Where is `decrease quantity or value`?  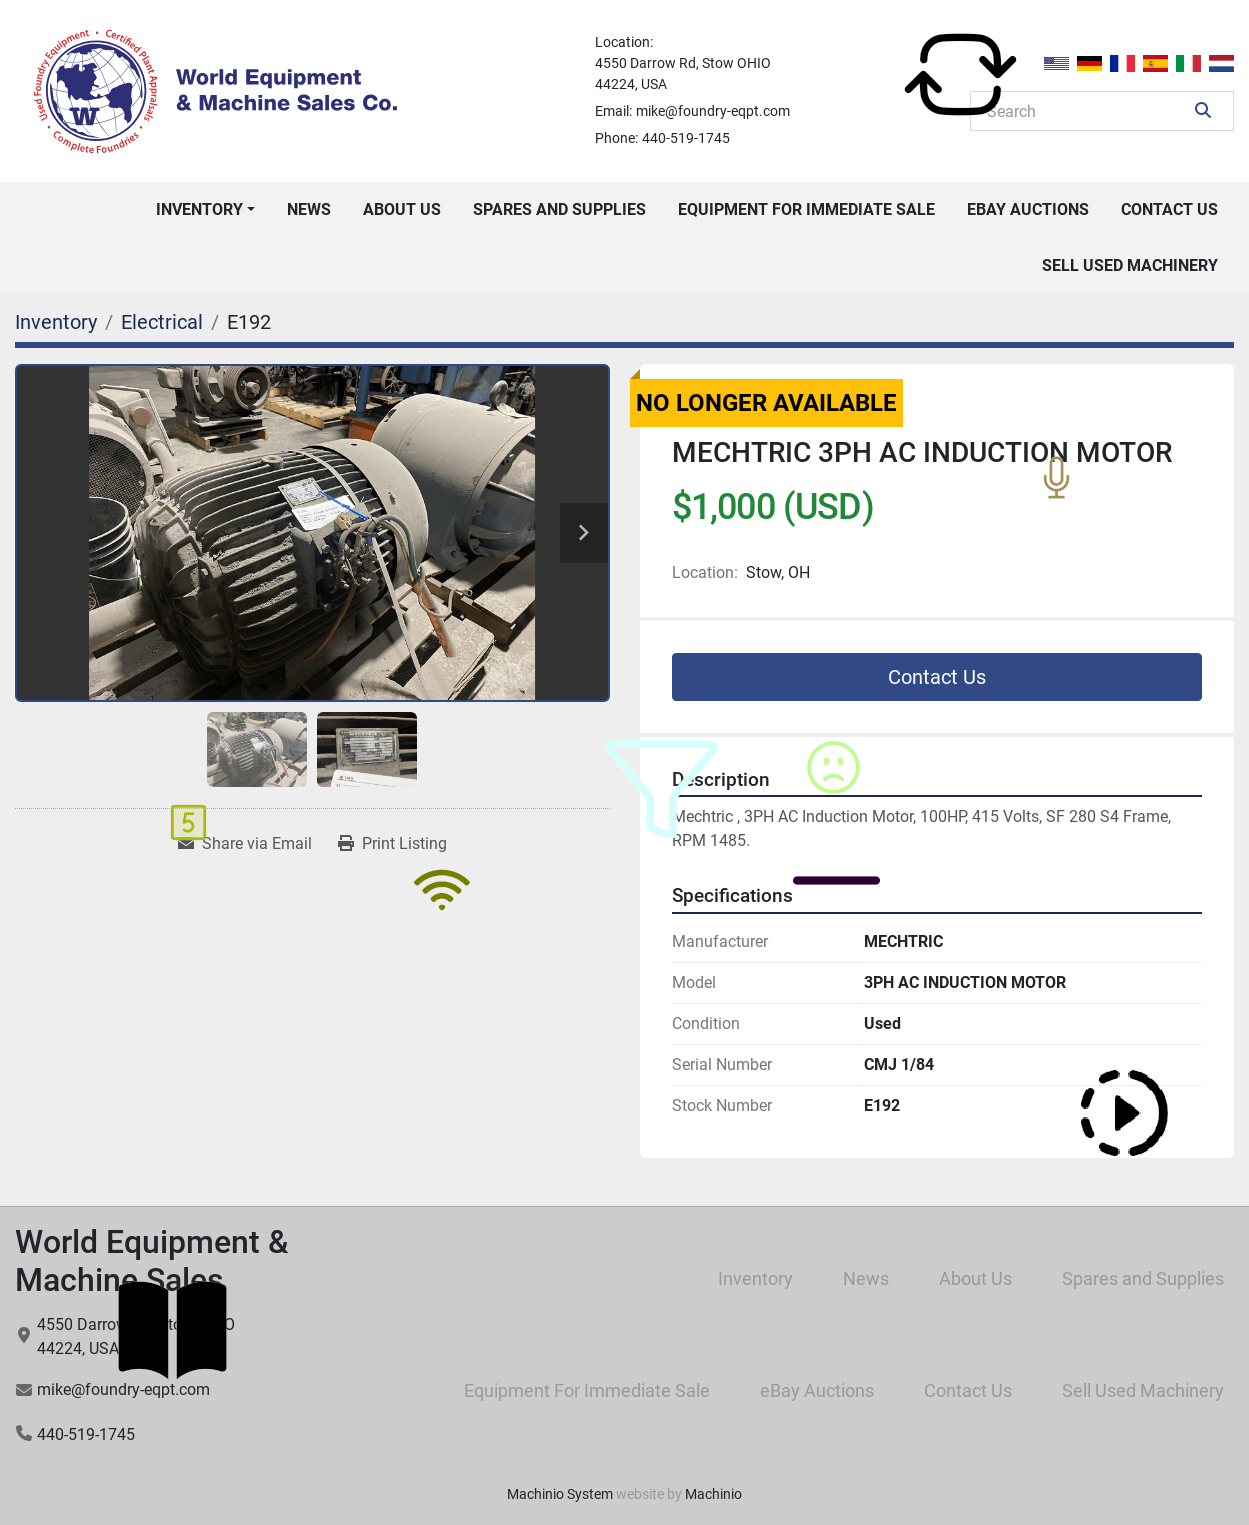 decrease quantity or value is located at coordinates (836, 880).